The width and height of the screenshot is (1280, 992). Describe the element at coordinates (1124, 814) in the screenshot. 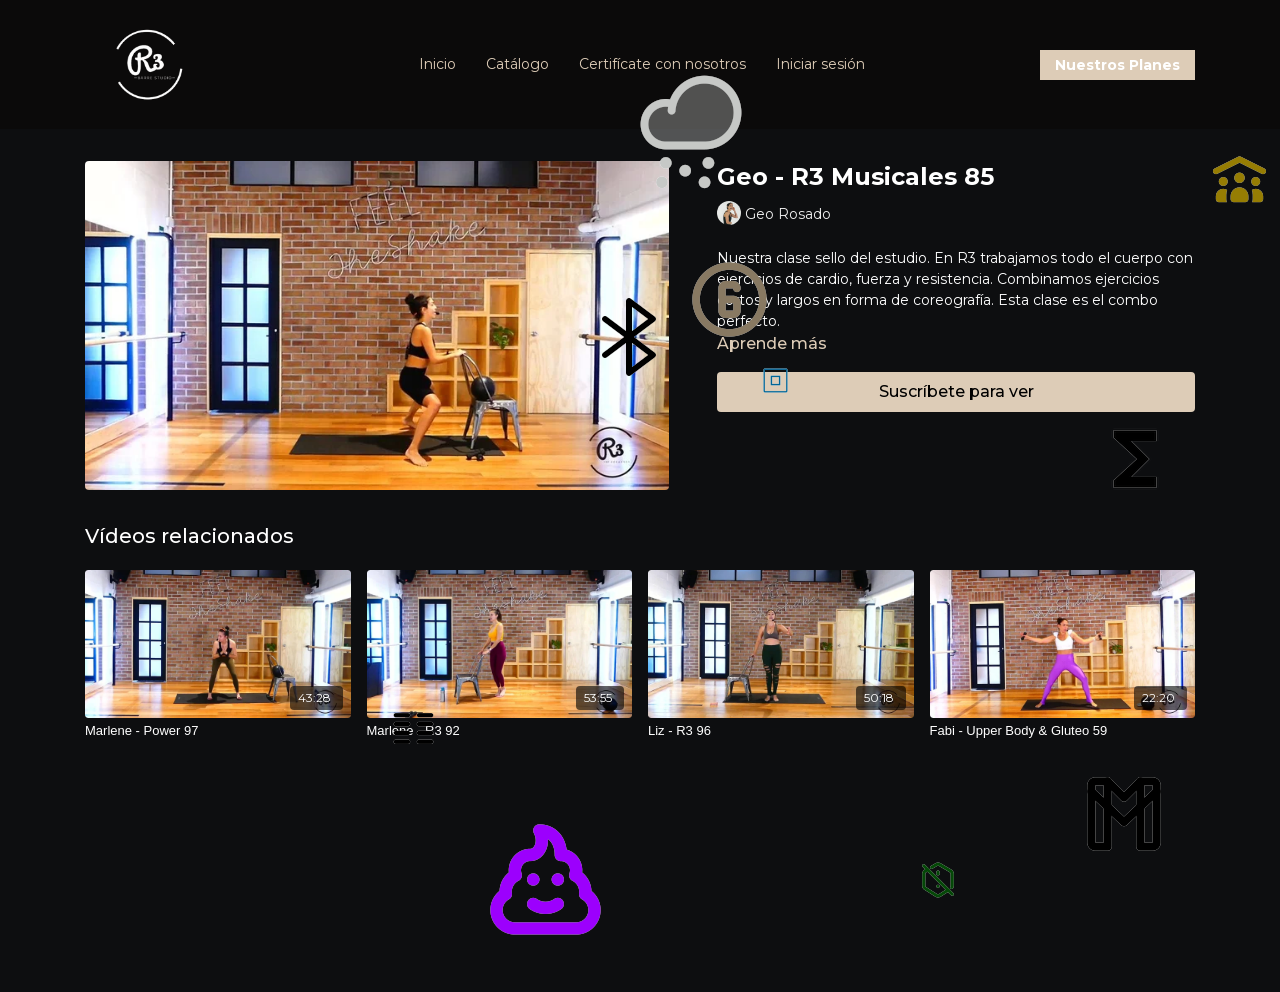

I see `open Gmail app` at that location.